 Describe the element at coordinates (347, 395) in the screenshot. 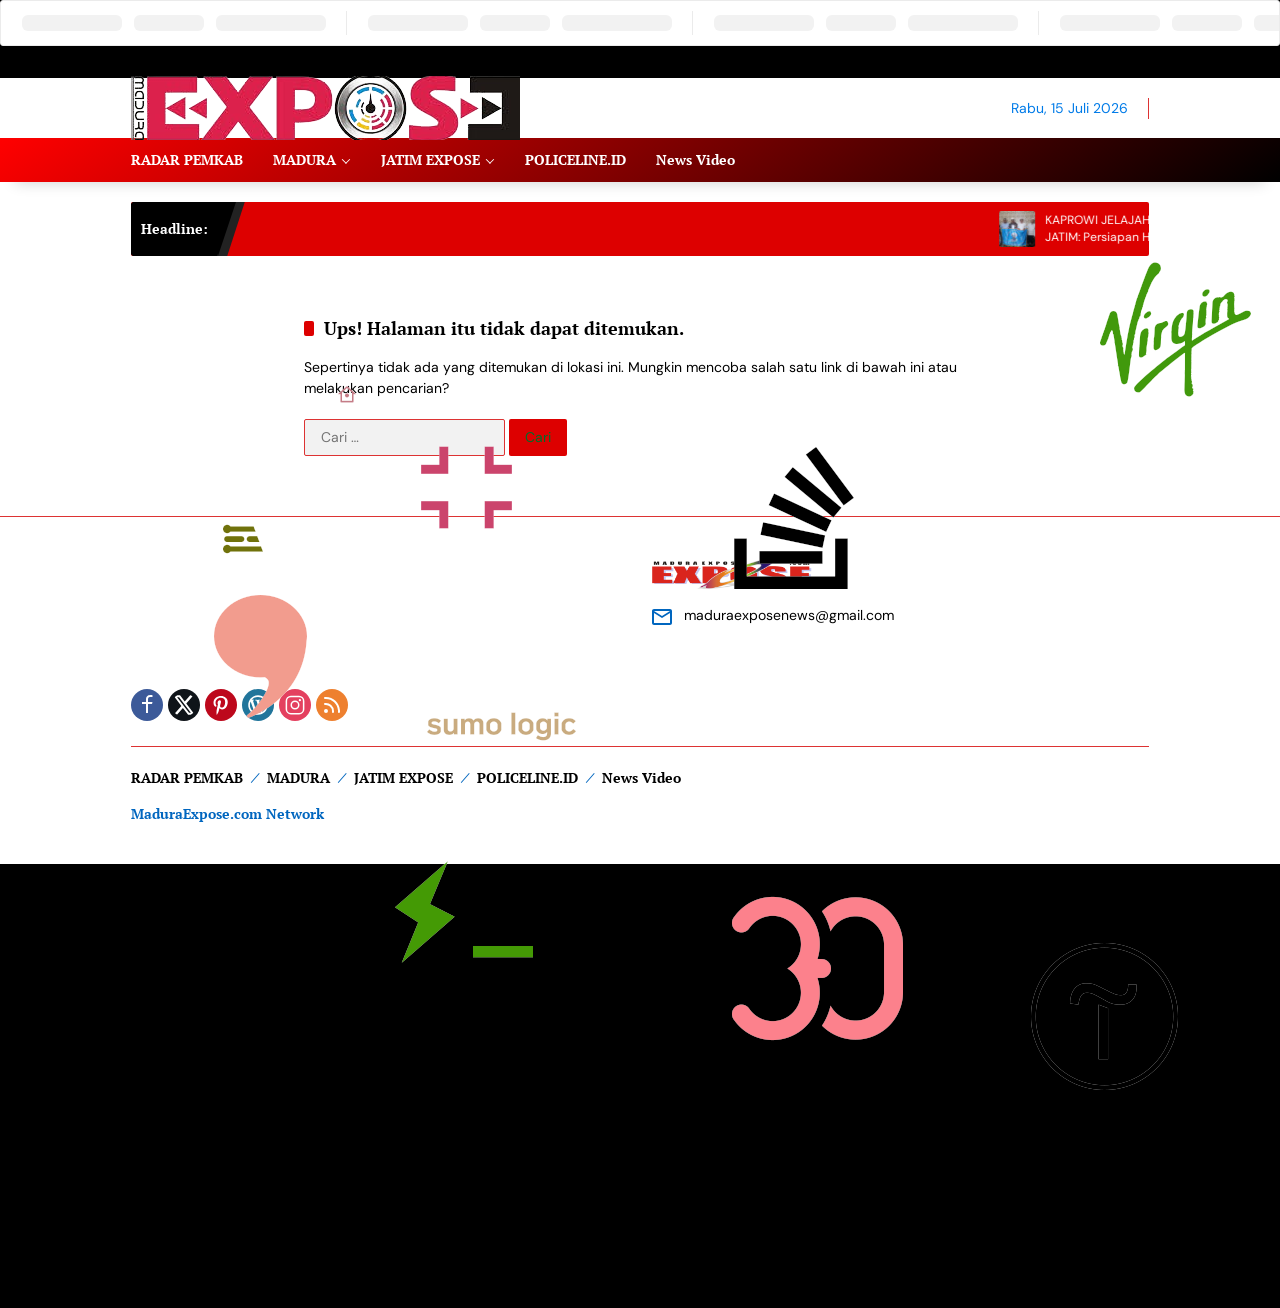

I see `navigate to home screen` at that location.